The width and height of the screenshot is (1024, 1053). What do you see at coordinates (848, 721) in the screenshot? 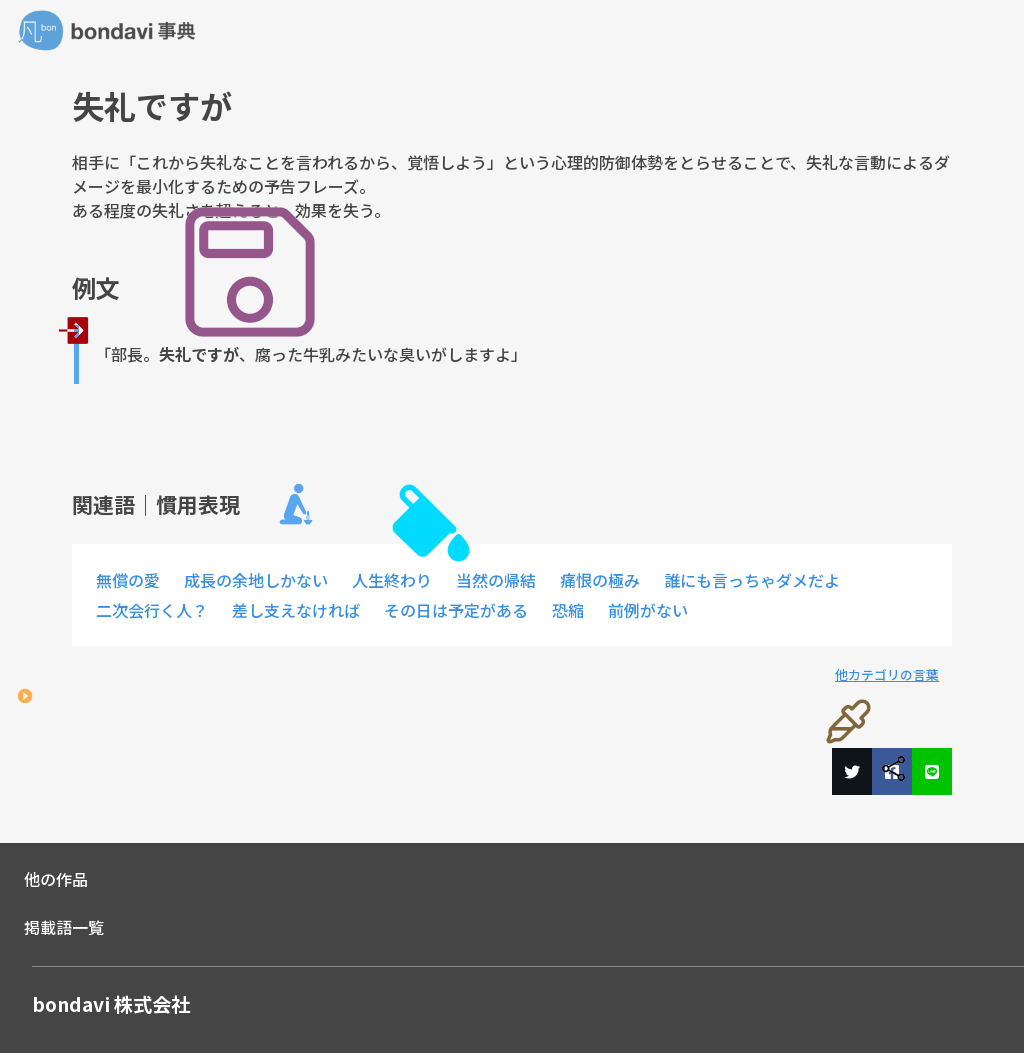
I see `sample a color from the canvas` at bounding box center [848, 721].